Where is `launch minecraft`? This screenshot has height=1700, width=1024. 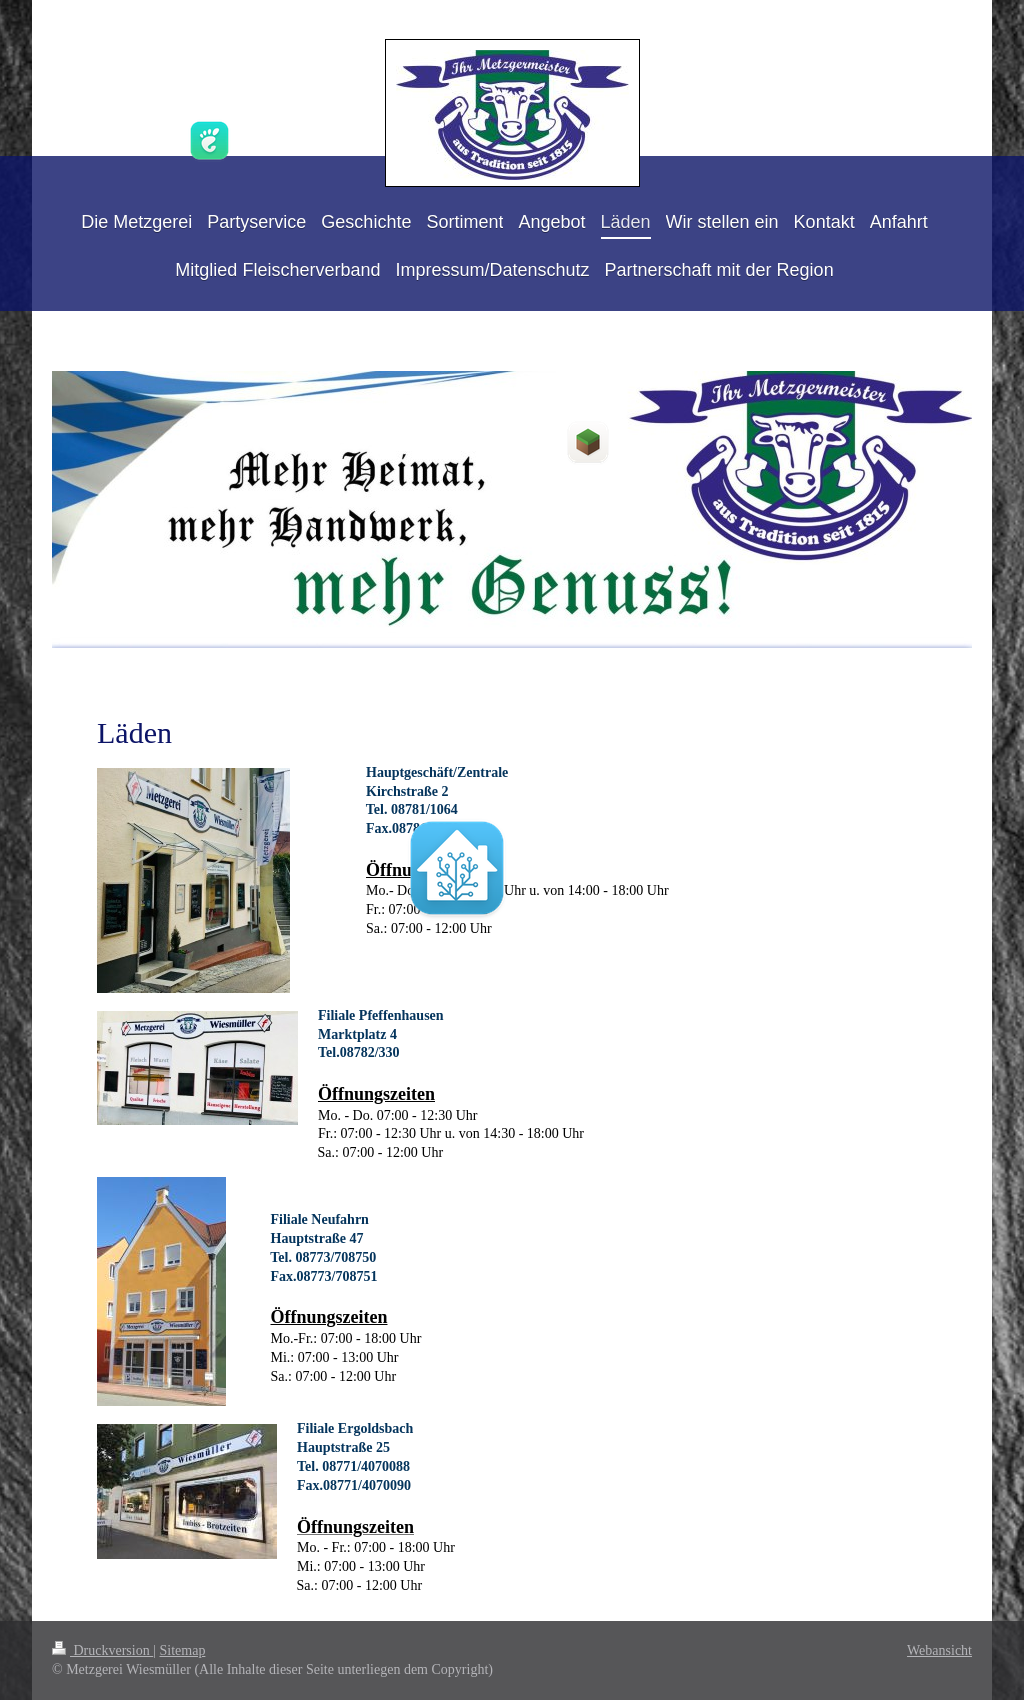 launch minecraft is located at coordinates (588, 442).